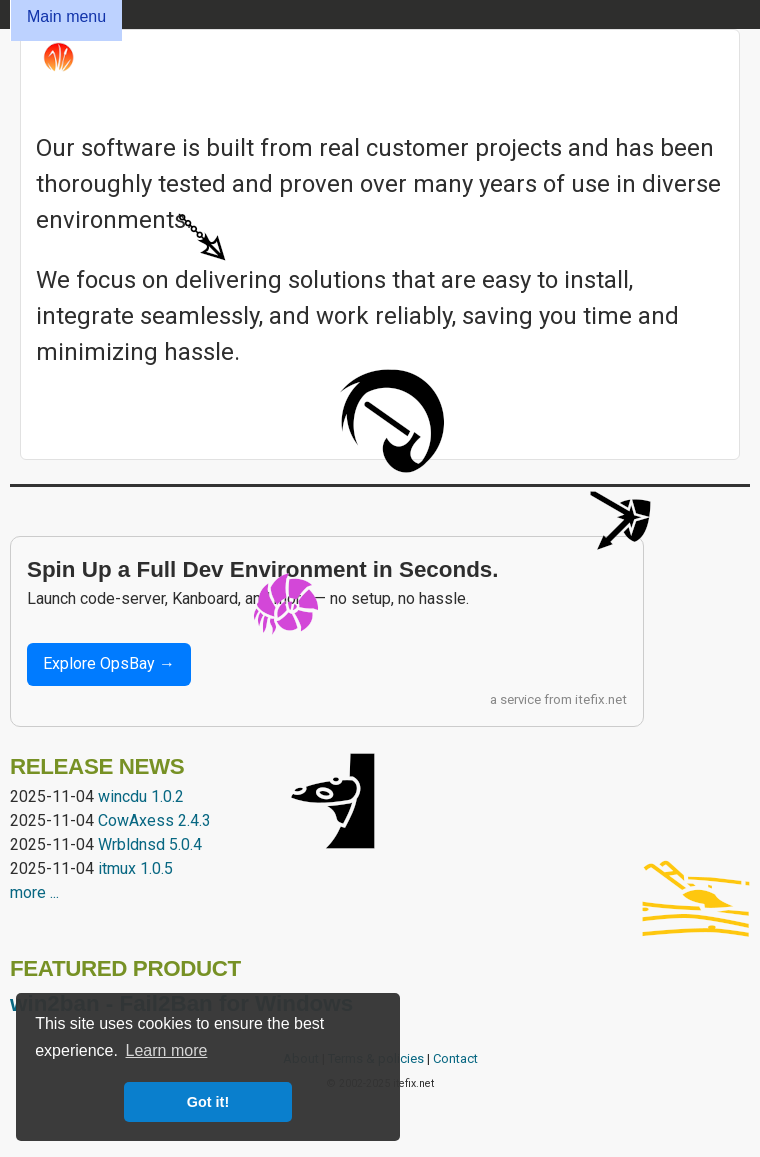 The height and width of the screenshot is (1157, 760). Describe the element at coordinates (696, 883) in the screenshot. I see `farming or agriculture tool indicator` at that location.